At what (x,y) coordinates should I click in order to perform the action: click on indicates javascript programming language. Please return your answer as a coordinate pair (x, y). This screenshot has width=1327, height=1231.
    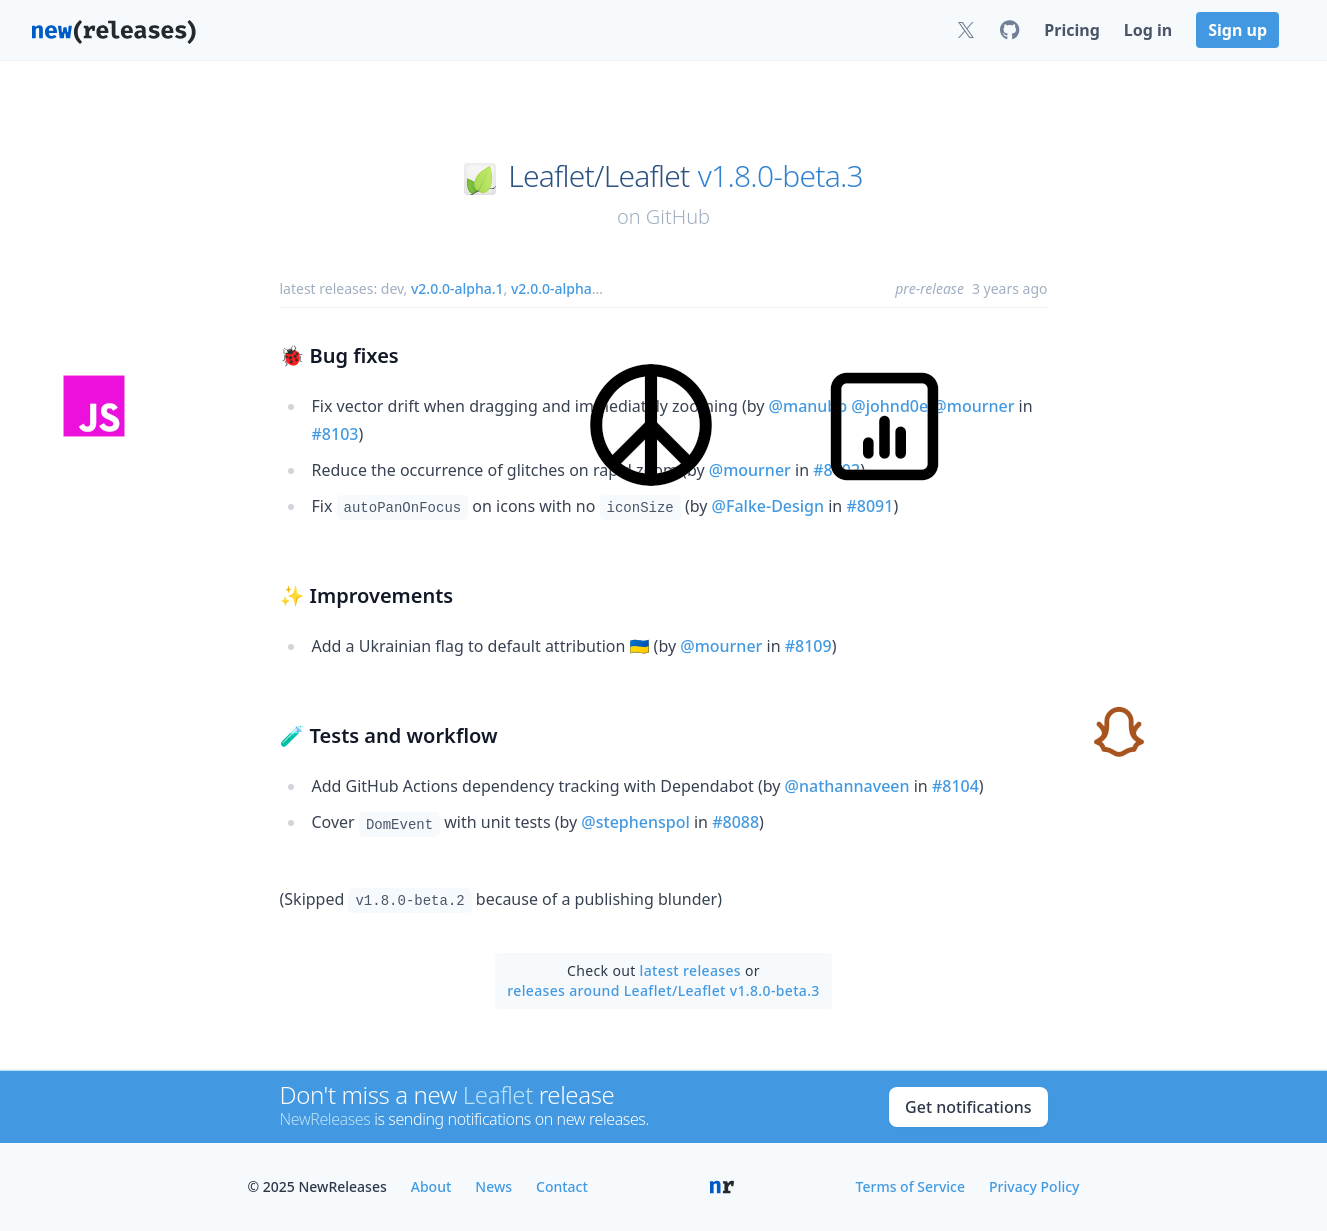
    Looking at the image, I should click on (94, 406).